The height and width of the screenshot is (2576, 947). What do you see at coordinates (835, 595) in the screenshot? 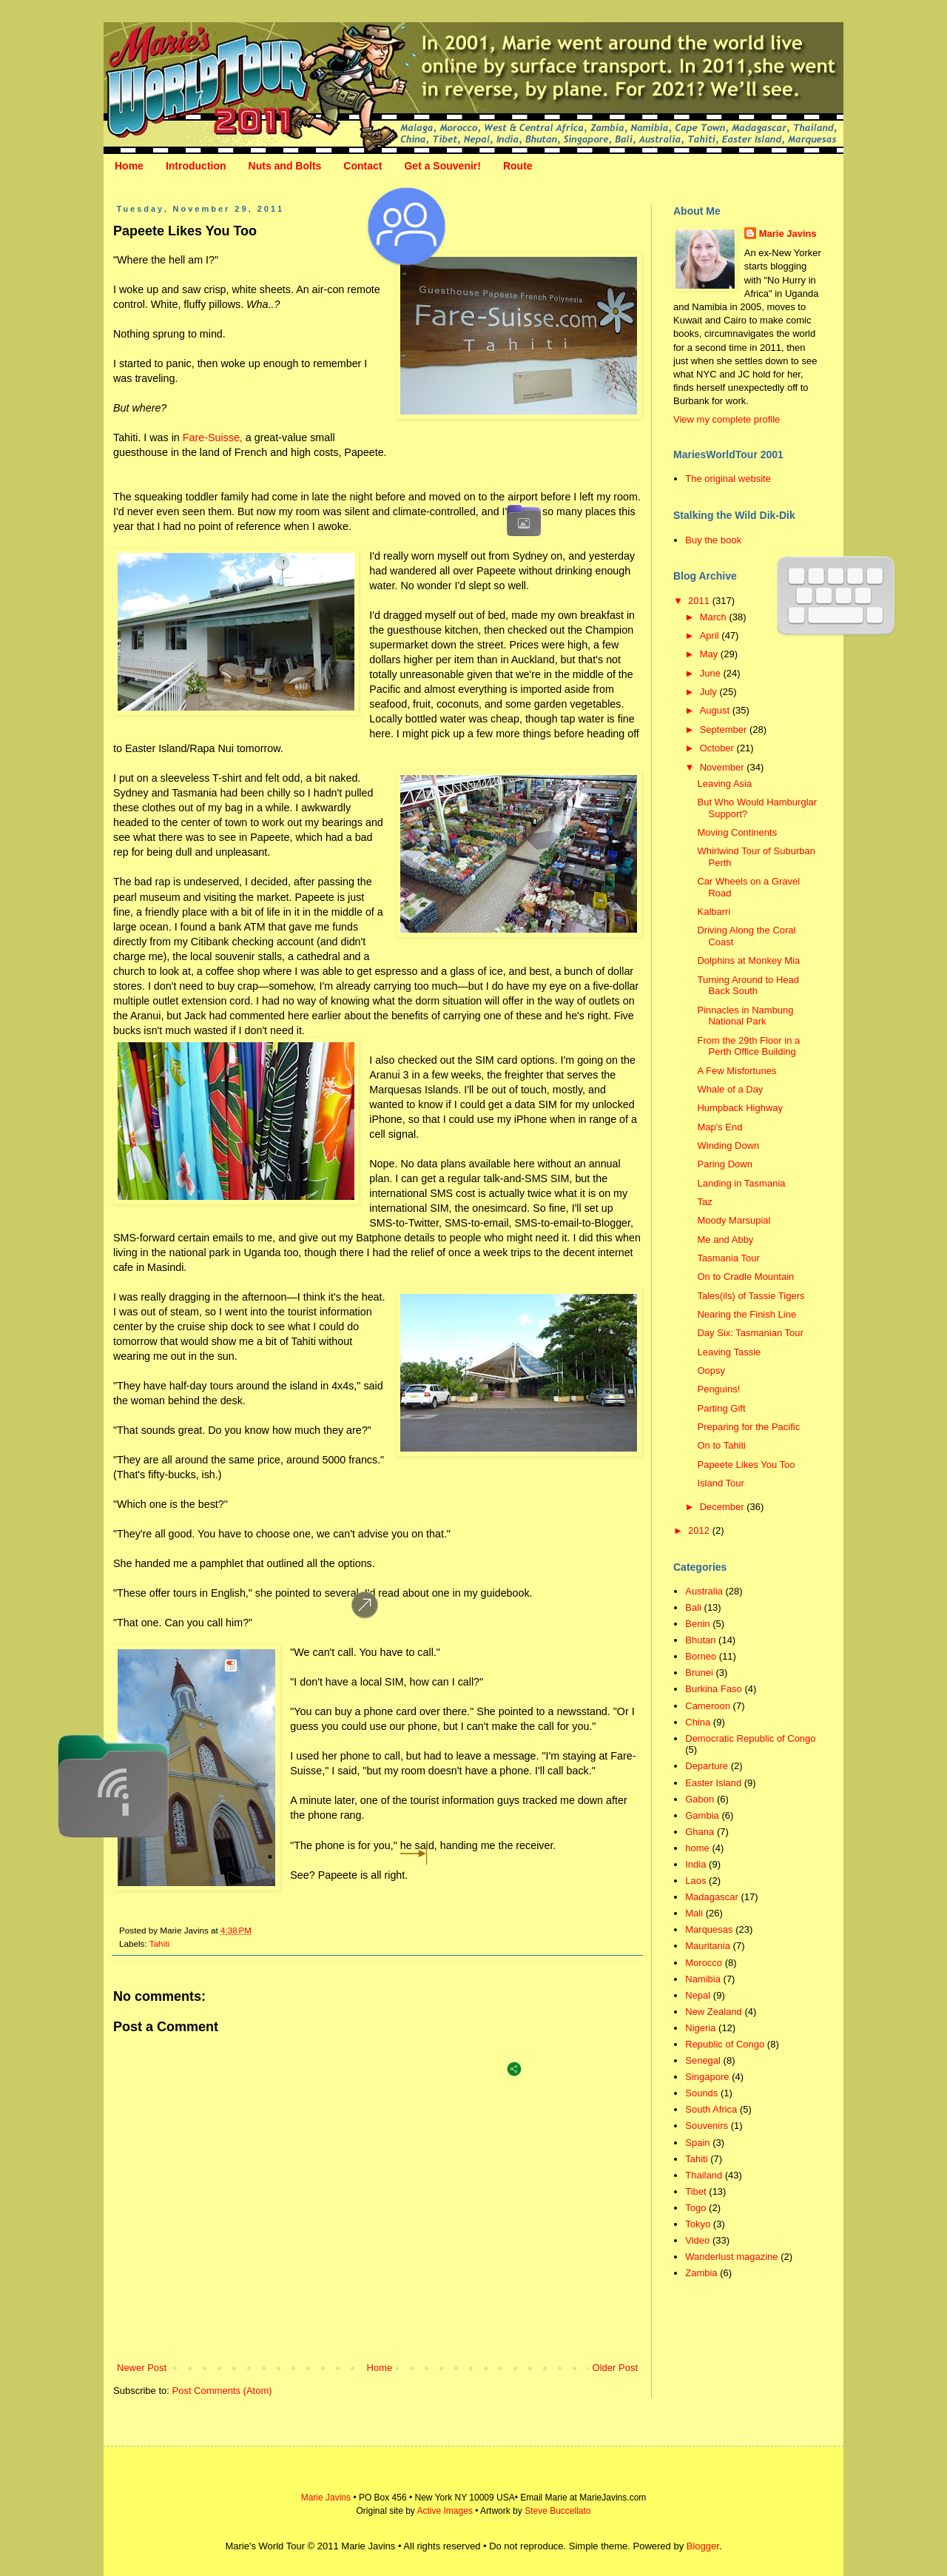
I see `access keyboard settings` at bounding box center [835, 595].